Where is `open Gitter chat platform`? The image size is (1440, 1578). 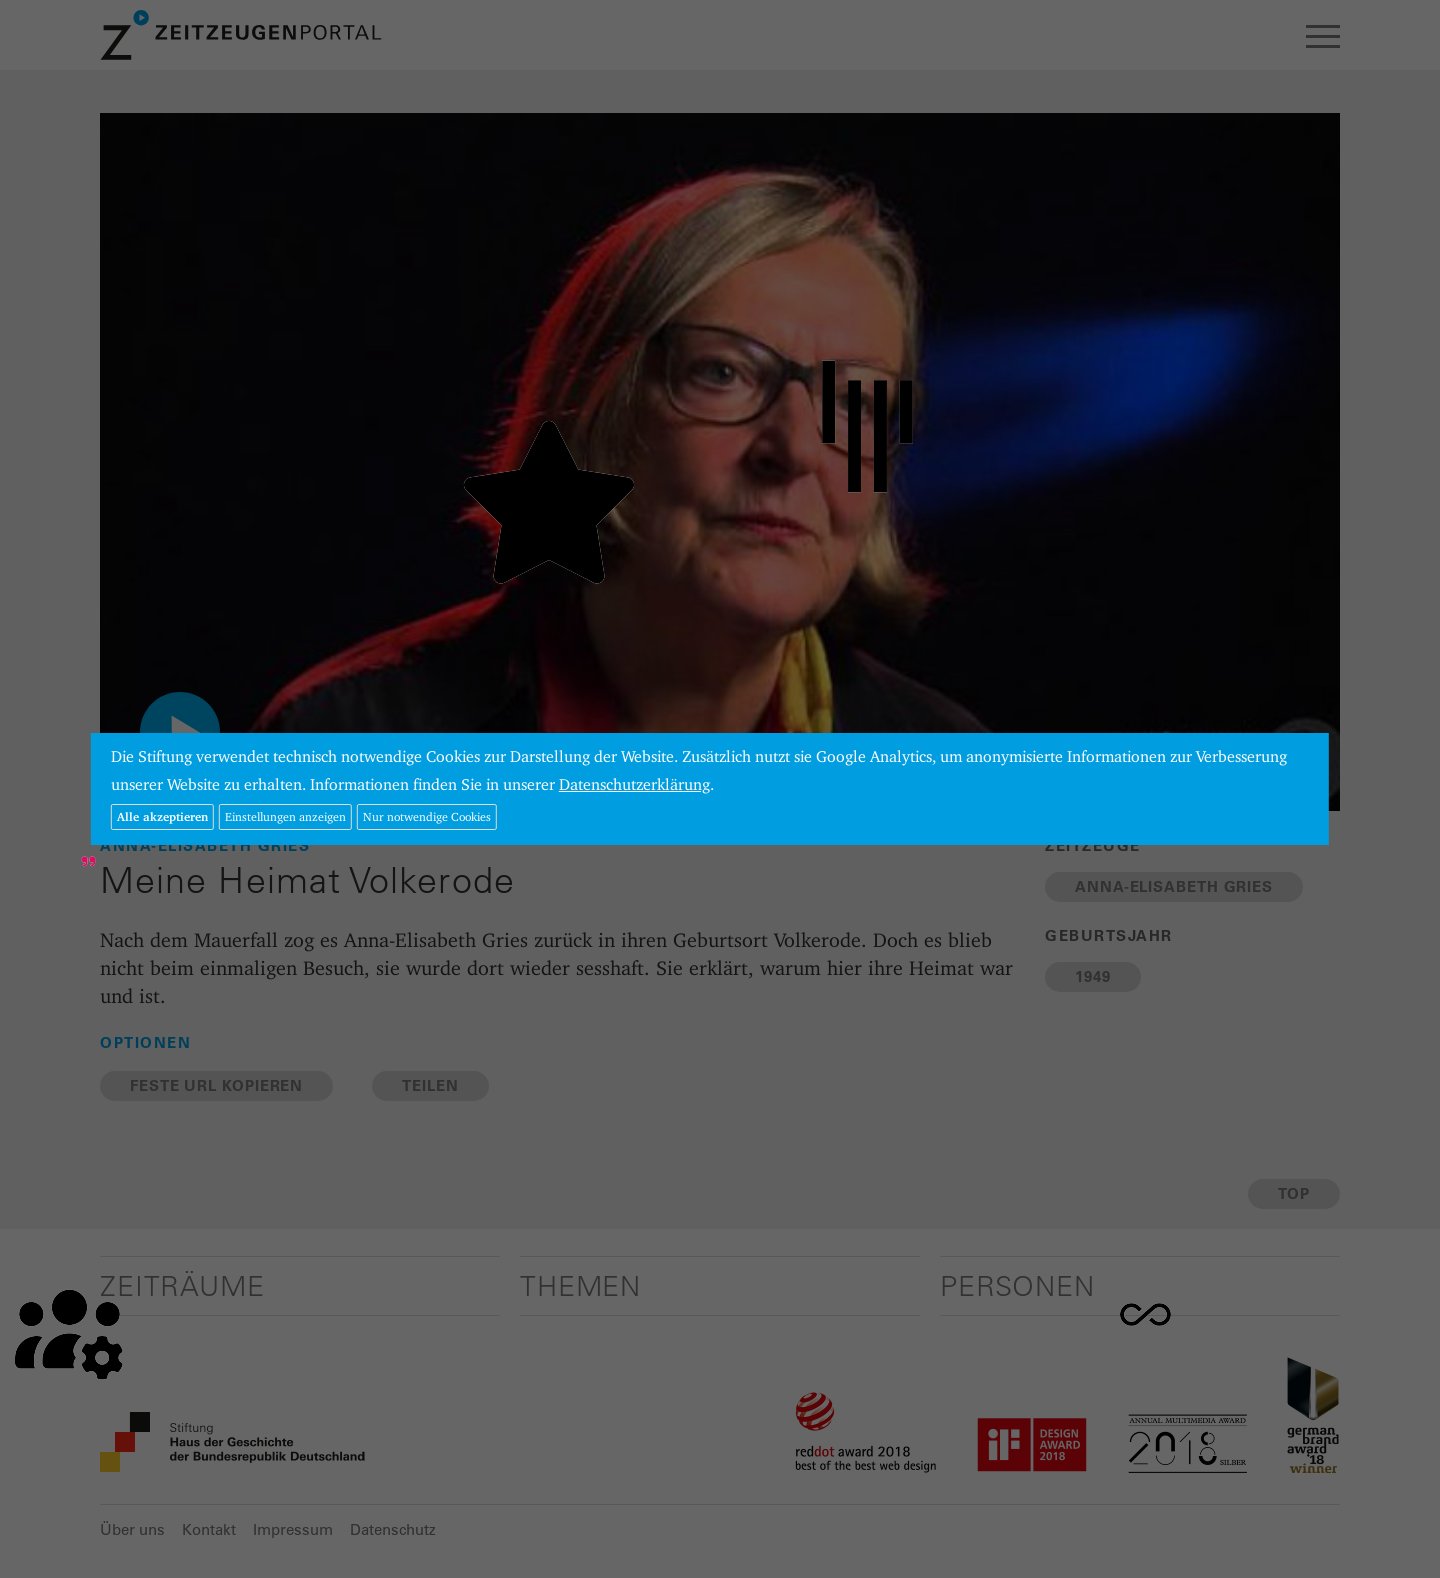
open Gitter chat platform is located at coordinates (867, 426).